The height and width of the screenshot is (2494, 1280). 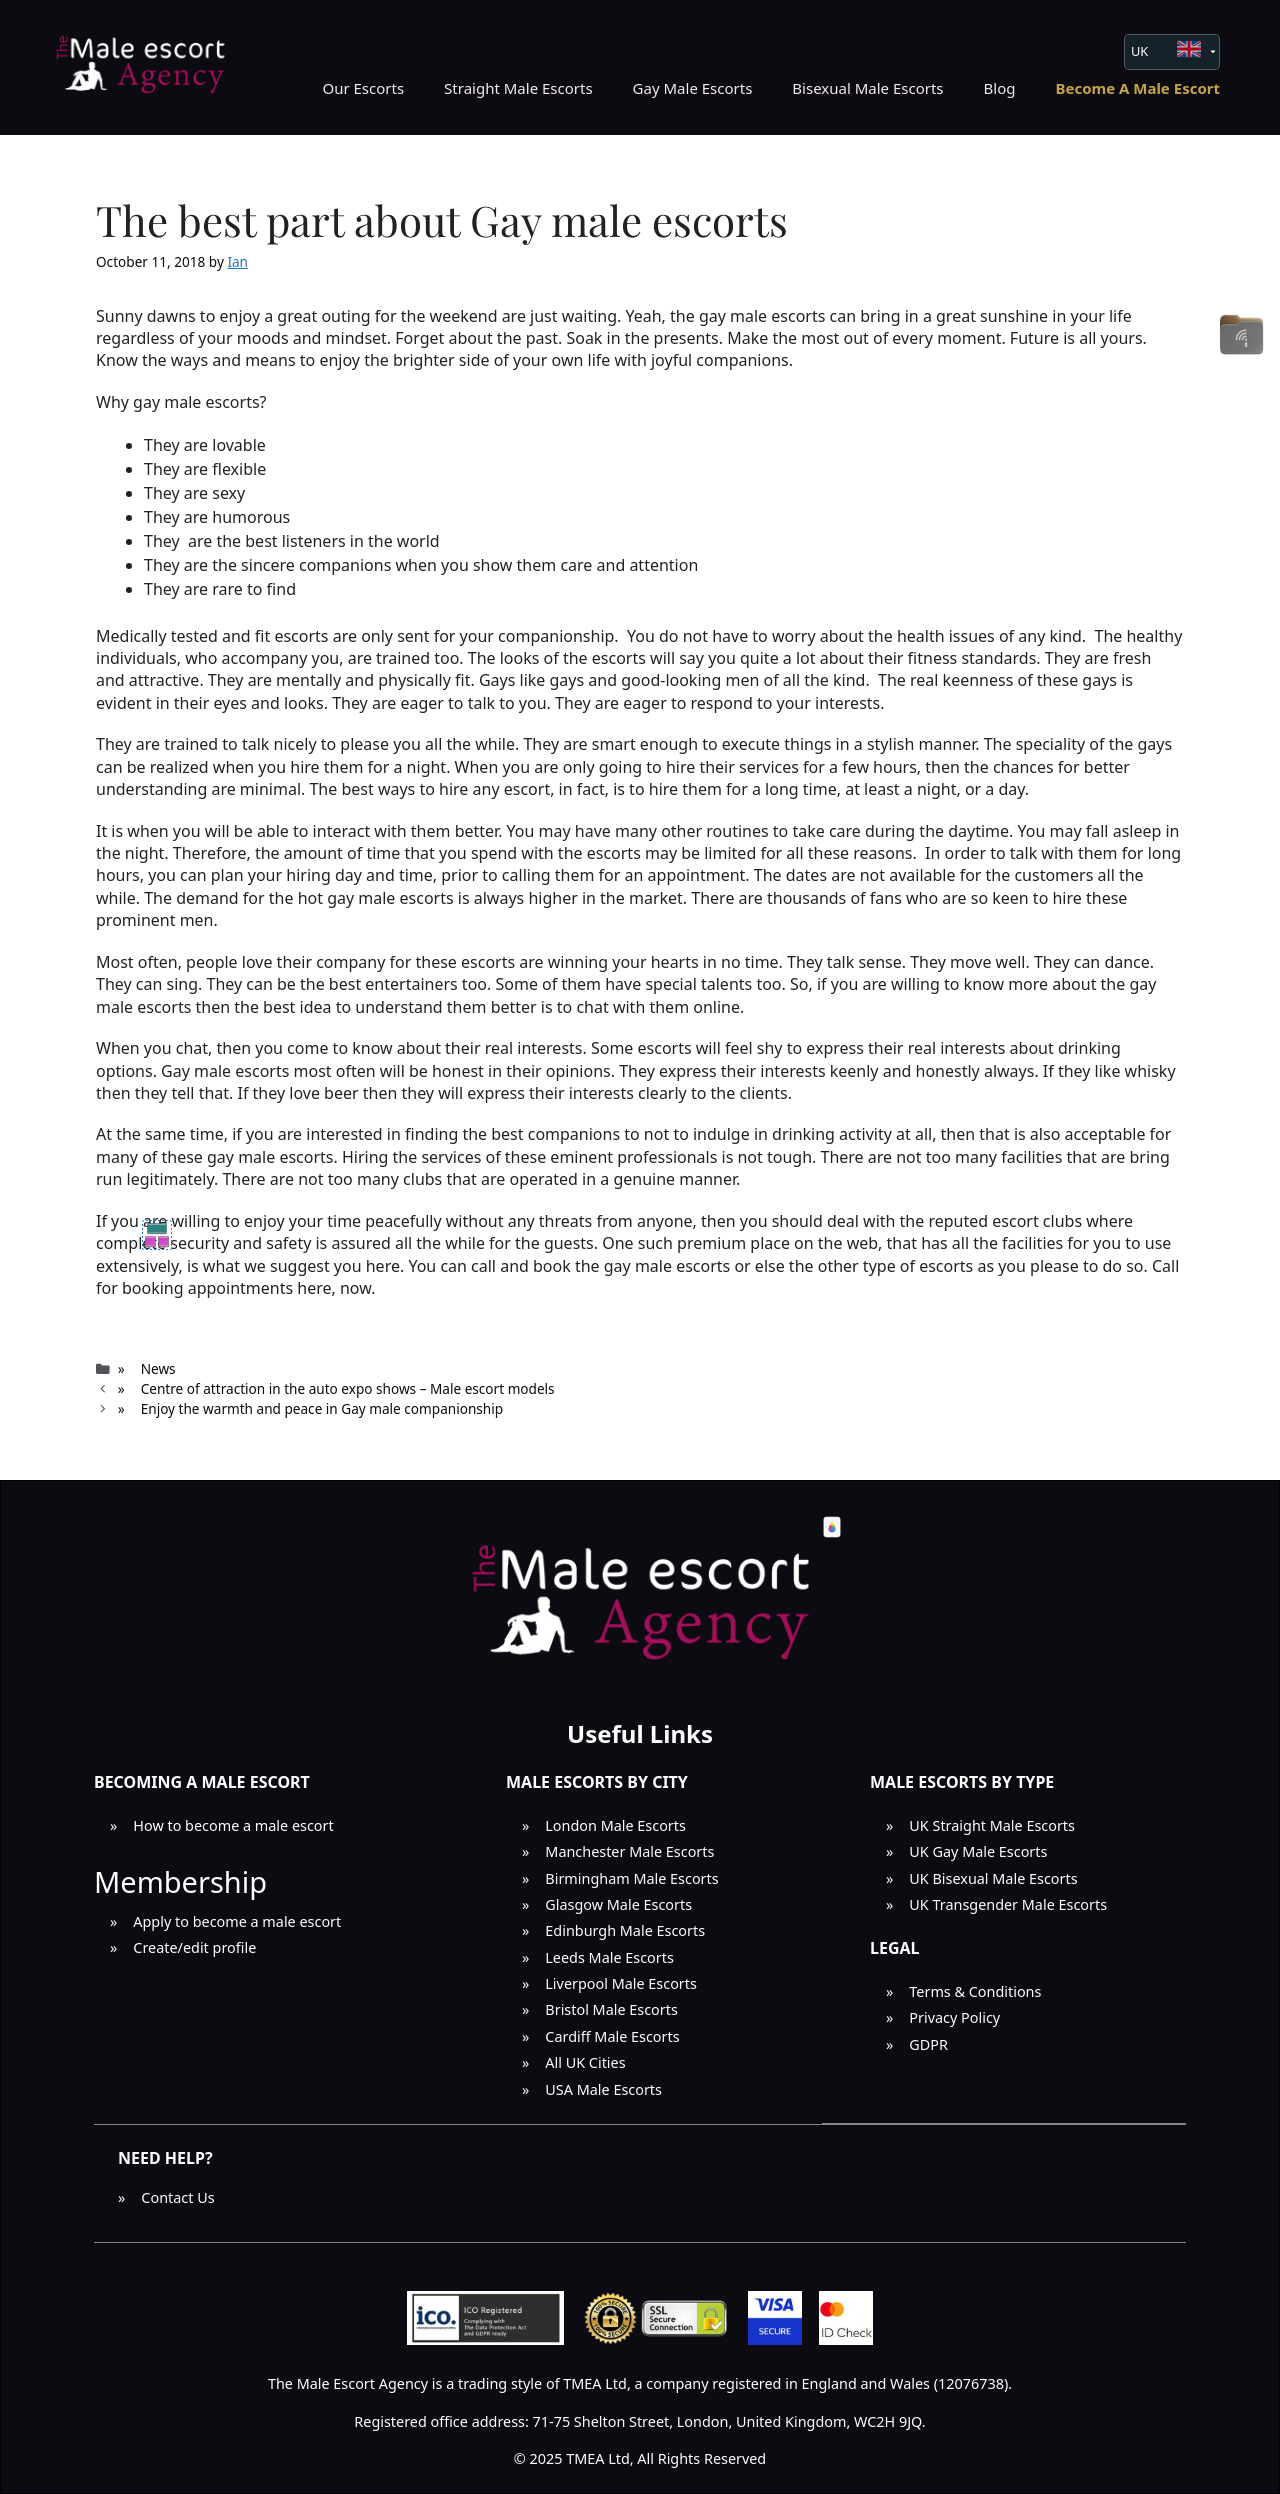 What do you see at coordinates (157, 1235) in the screenshot?
I see `select all items in the current view` at bounding box center [157, 1235].